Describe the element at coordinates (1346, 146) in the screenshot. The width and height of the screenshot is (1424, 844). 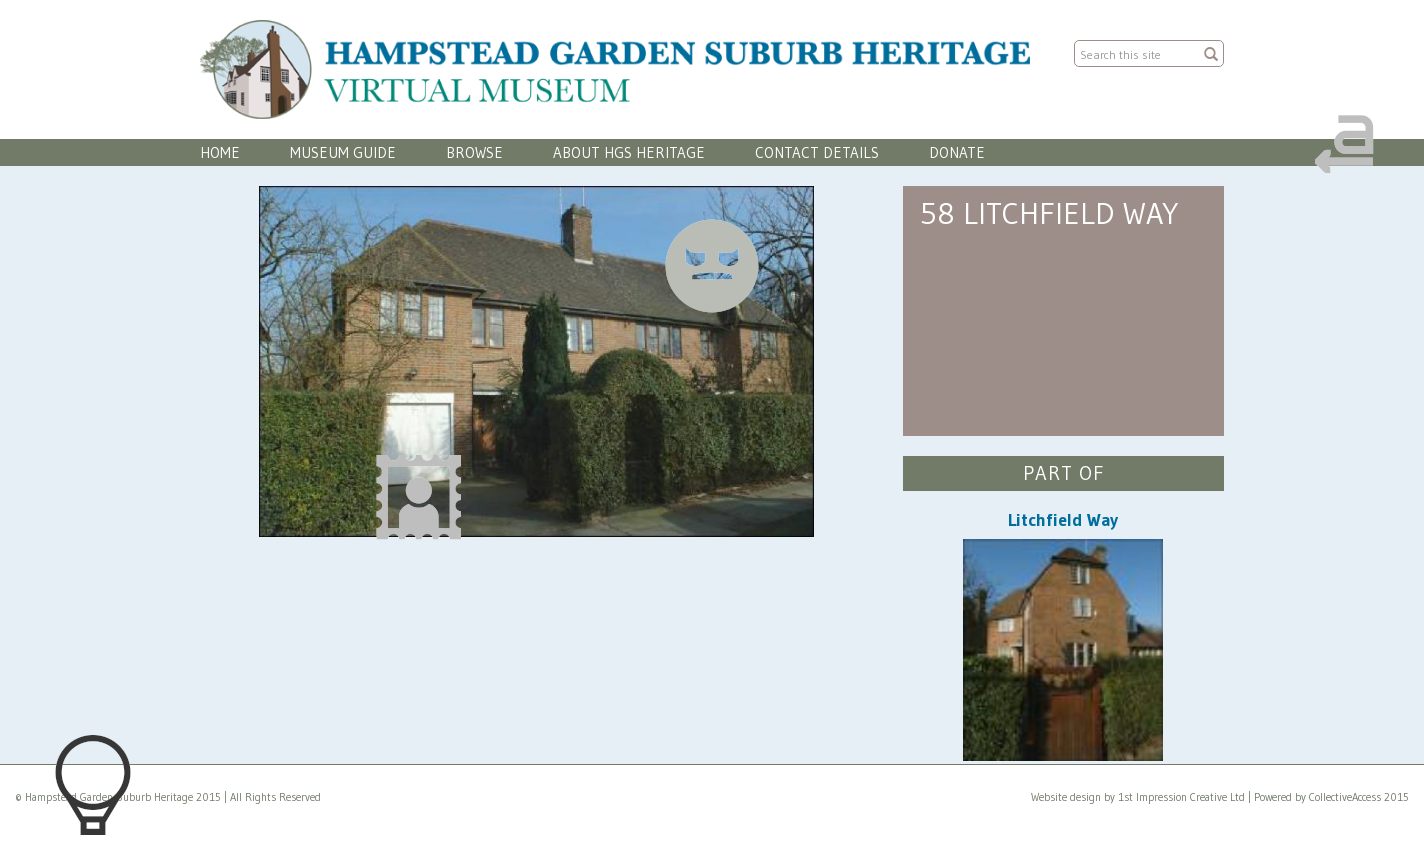
I see `switch text direction to right-to-left` at that location.